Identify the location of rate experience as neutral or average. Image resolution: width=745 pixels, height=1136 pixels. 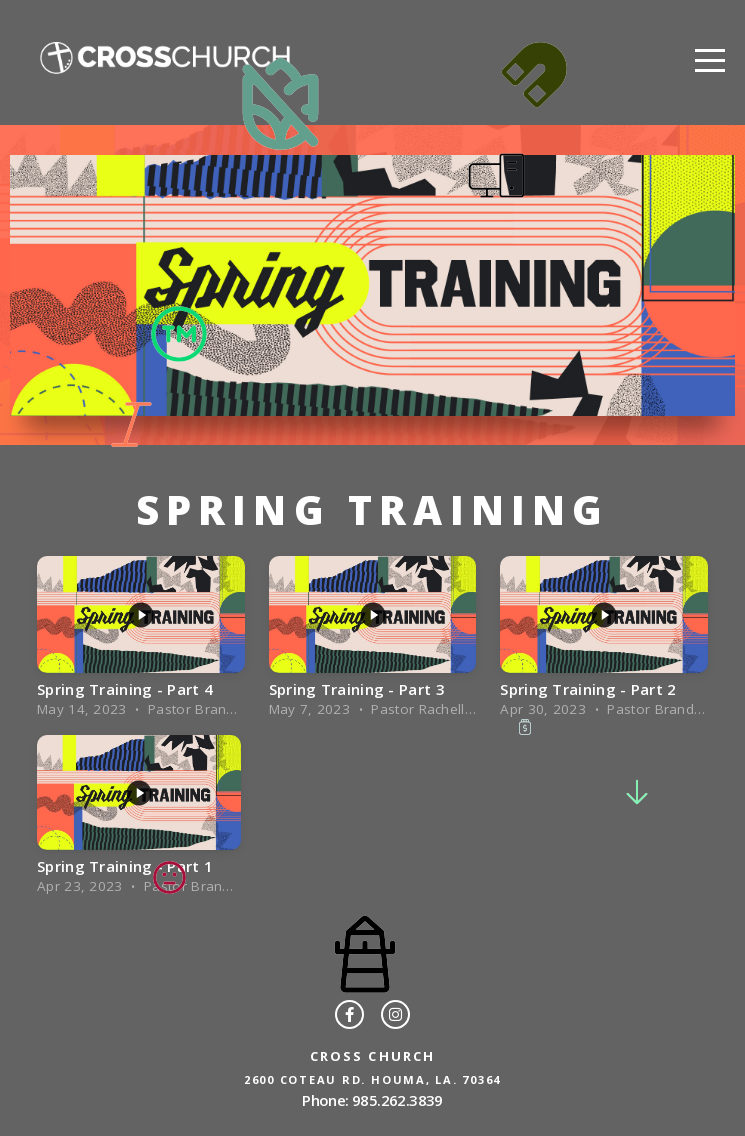
(169, 877).